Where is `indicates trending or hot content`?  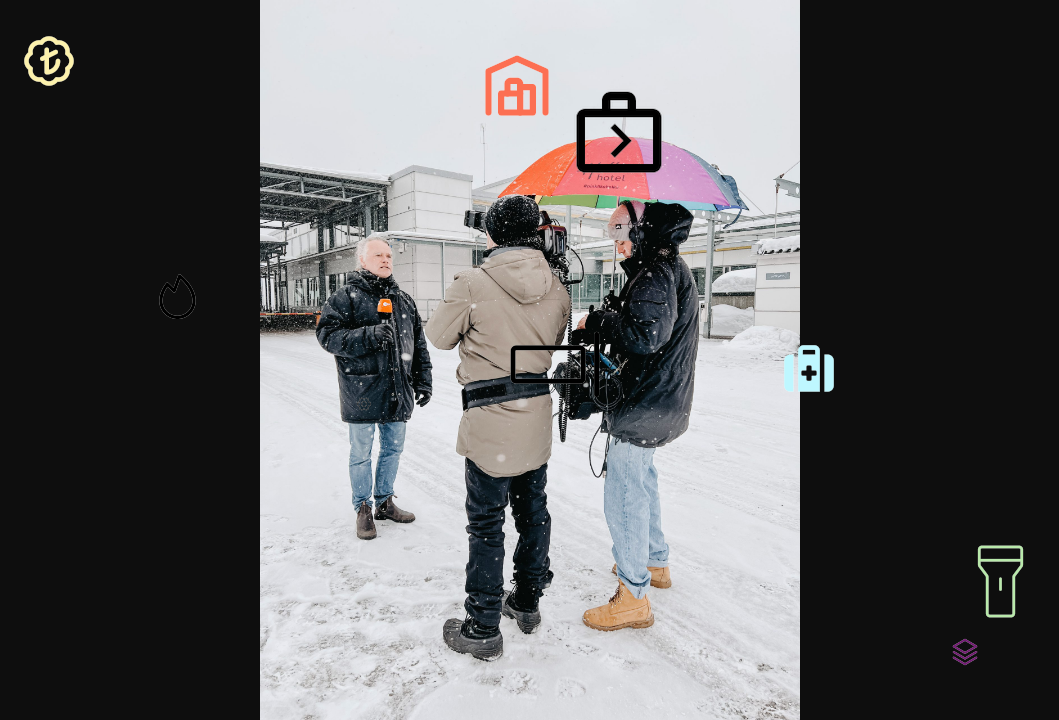
indicates trending or hot content is located at coordinates (177, 297).